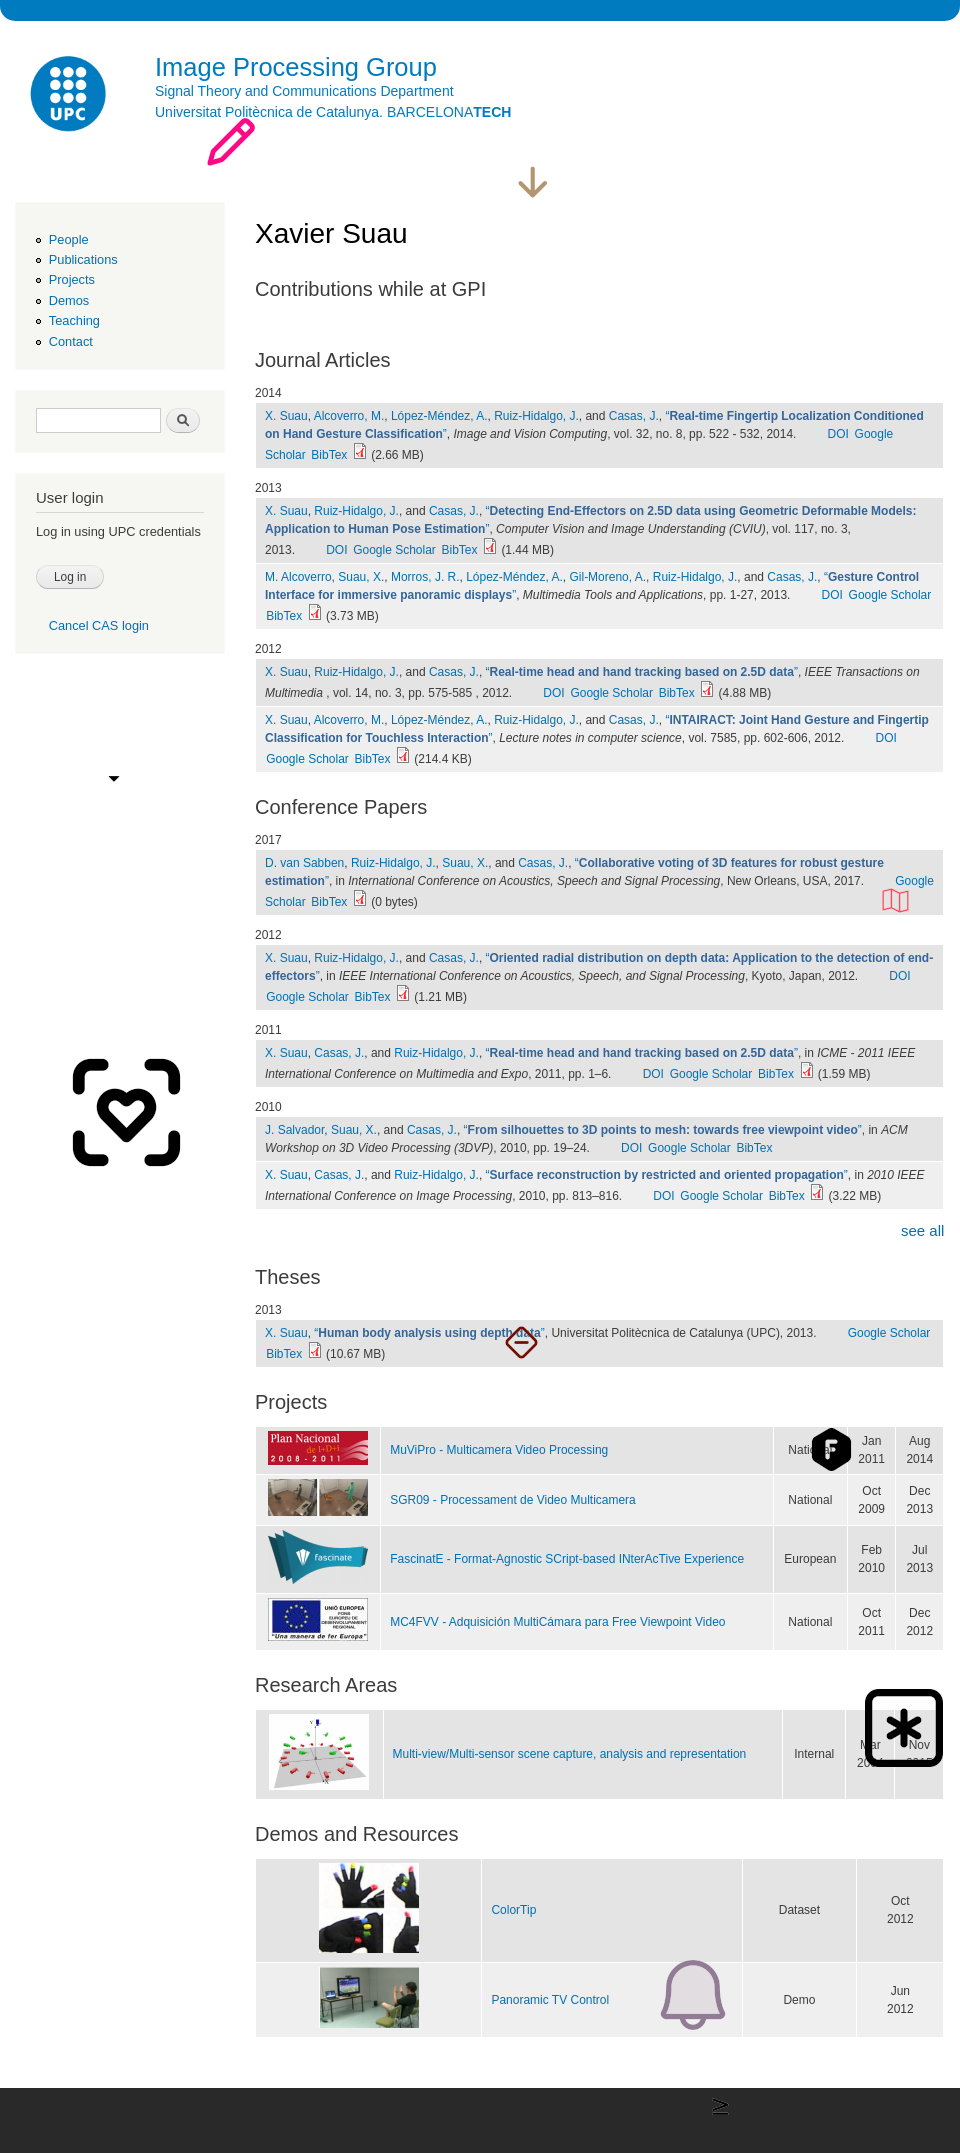 The width and height of the screenshot is (960, 2153). I want to click on greater than or equal to mathematical operator, so click(720, 2107).